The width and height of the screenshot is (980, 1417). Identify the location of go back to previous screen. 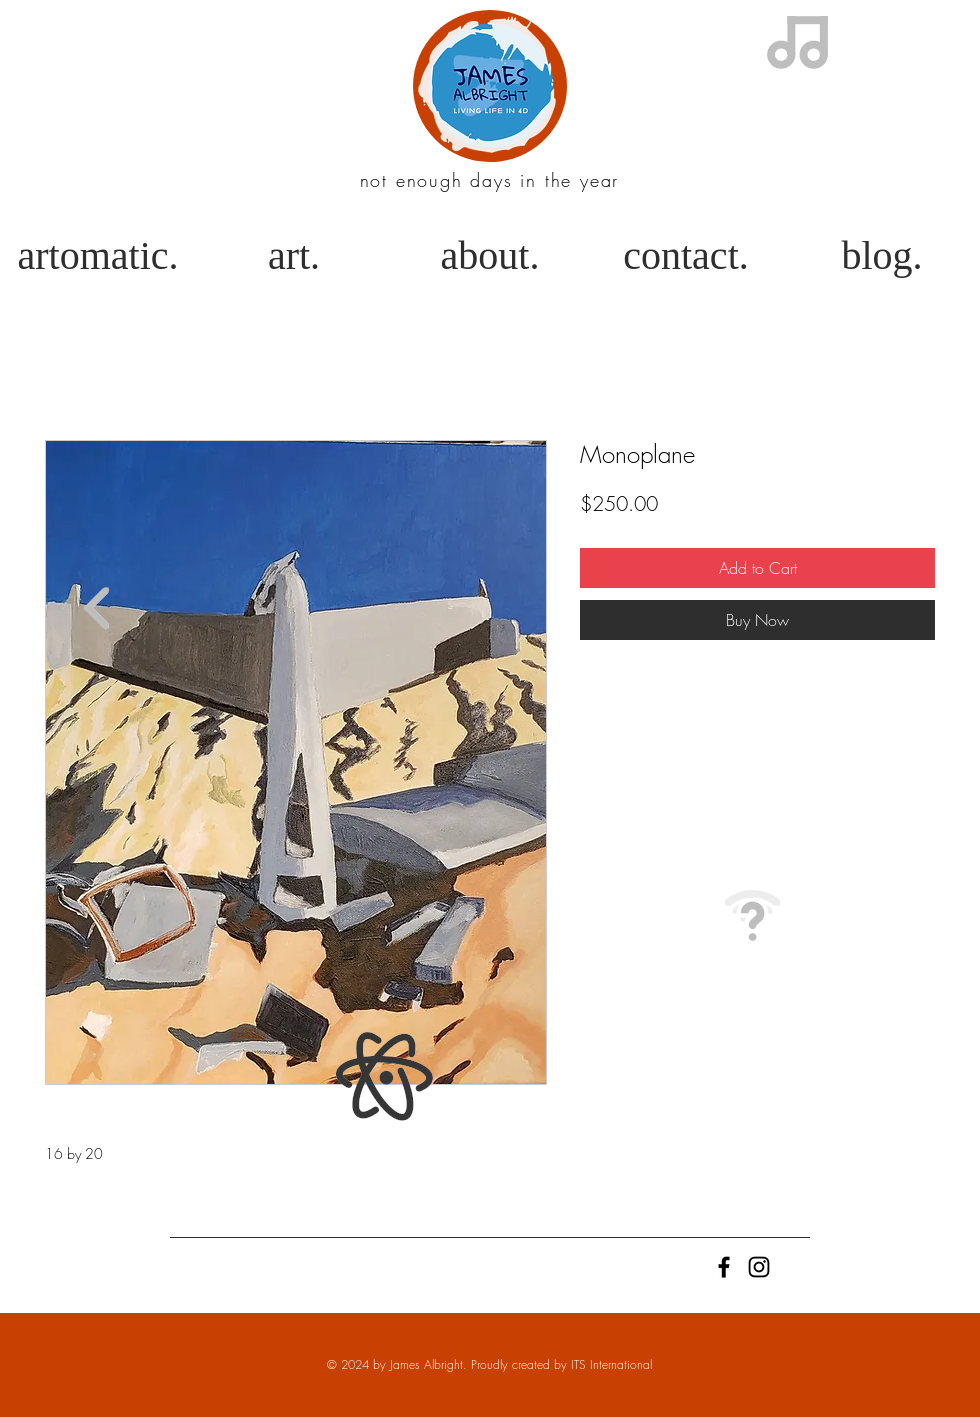
(95, 608).